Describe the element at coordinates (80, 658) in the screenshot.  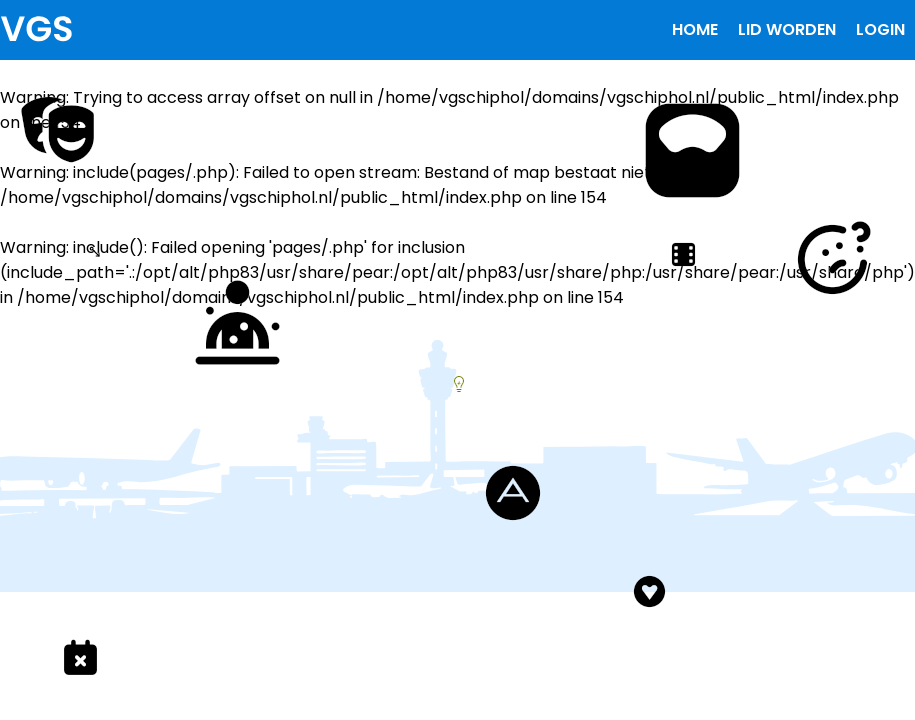
I see `cancel or remove a scheduled event` at that location.